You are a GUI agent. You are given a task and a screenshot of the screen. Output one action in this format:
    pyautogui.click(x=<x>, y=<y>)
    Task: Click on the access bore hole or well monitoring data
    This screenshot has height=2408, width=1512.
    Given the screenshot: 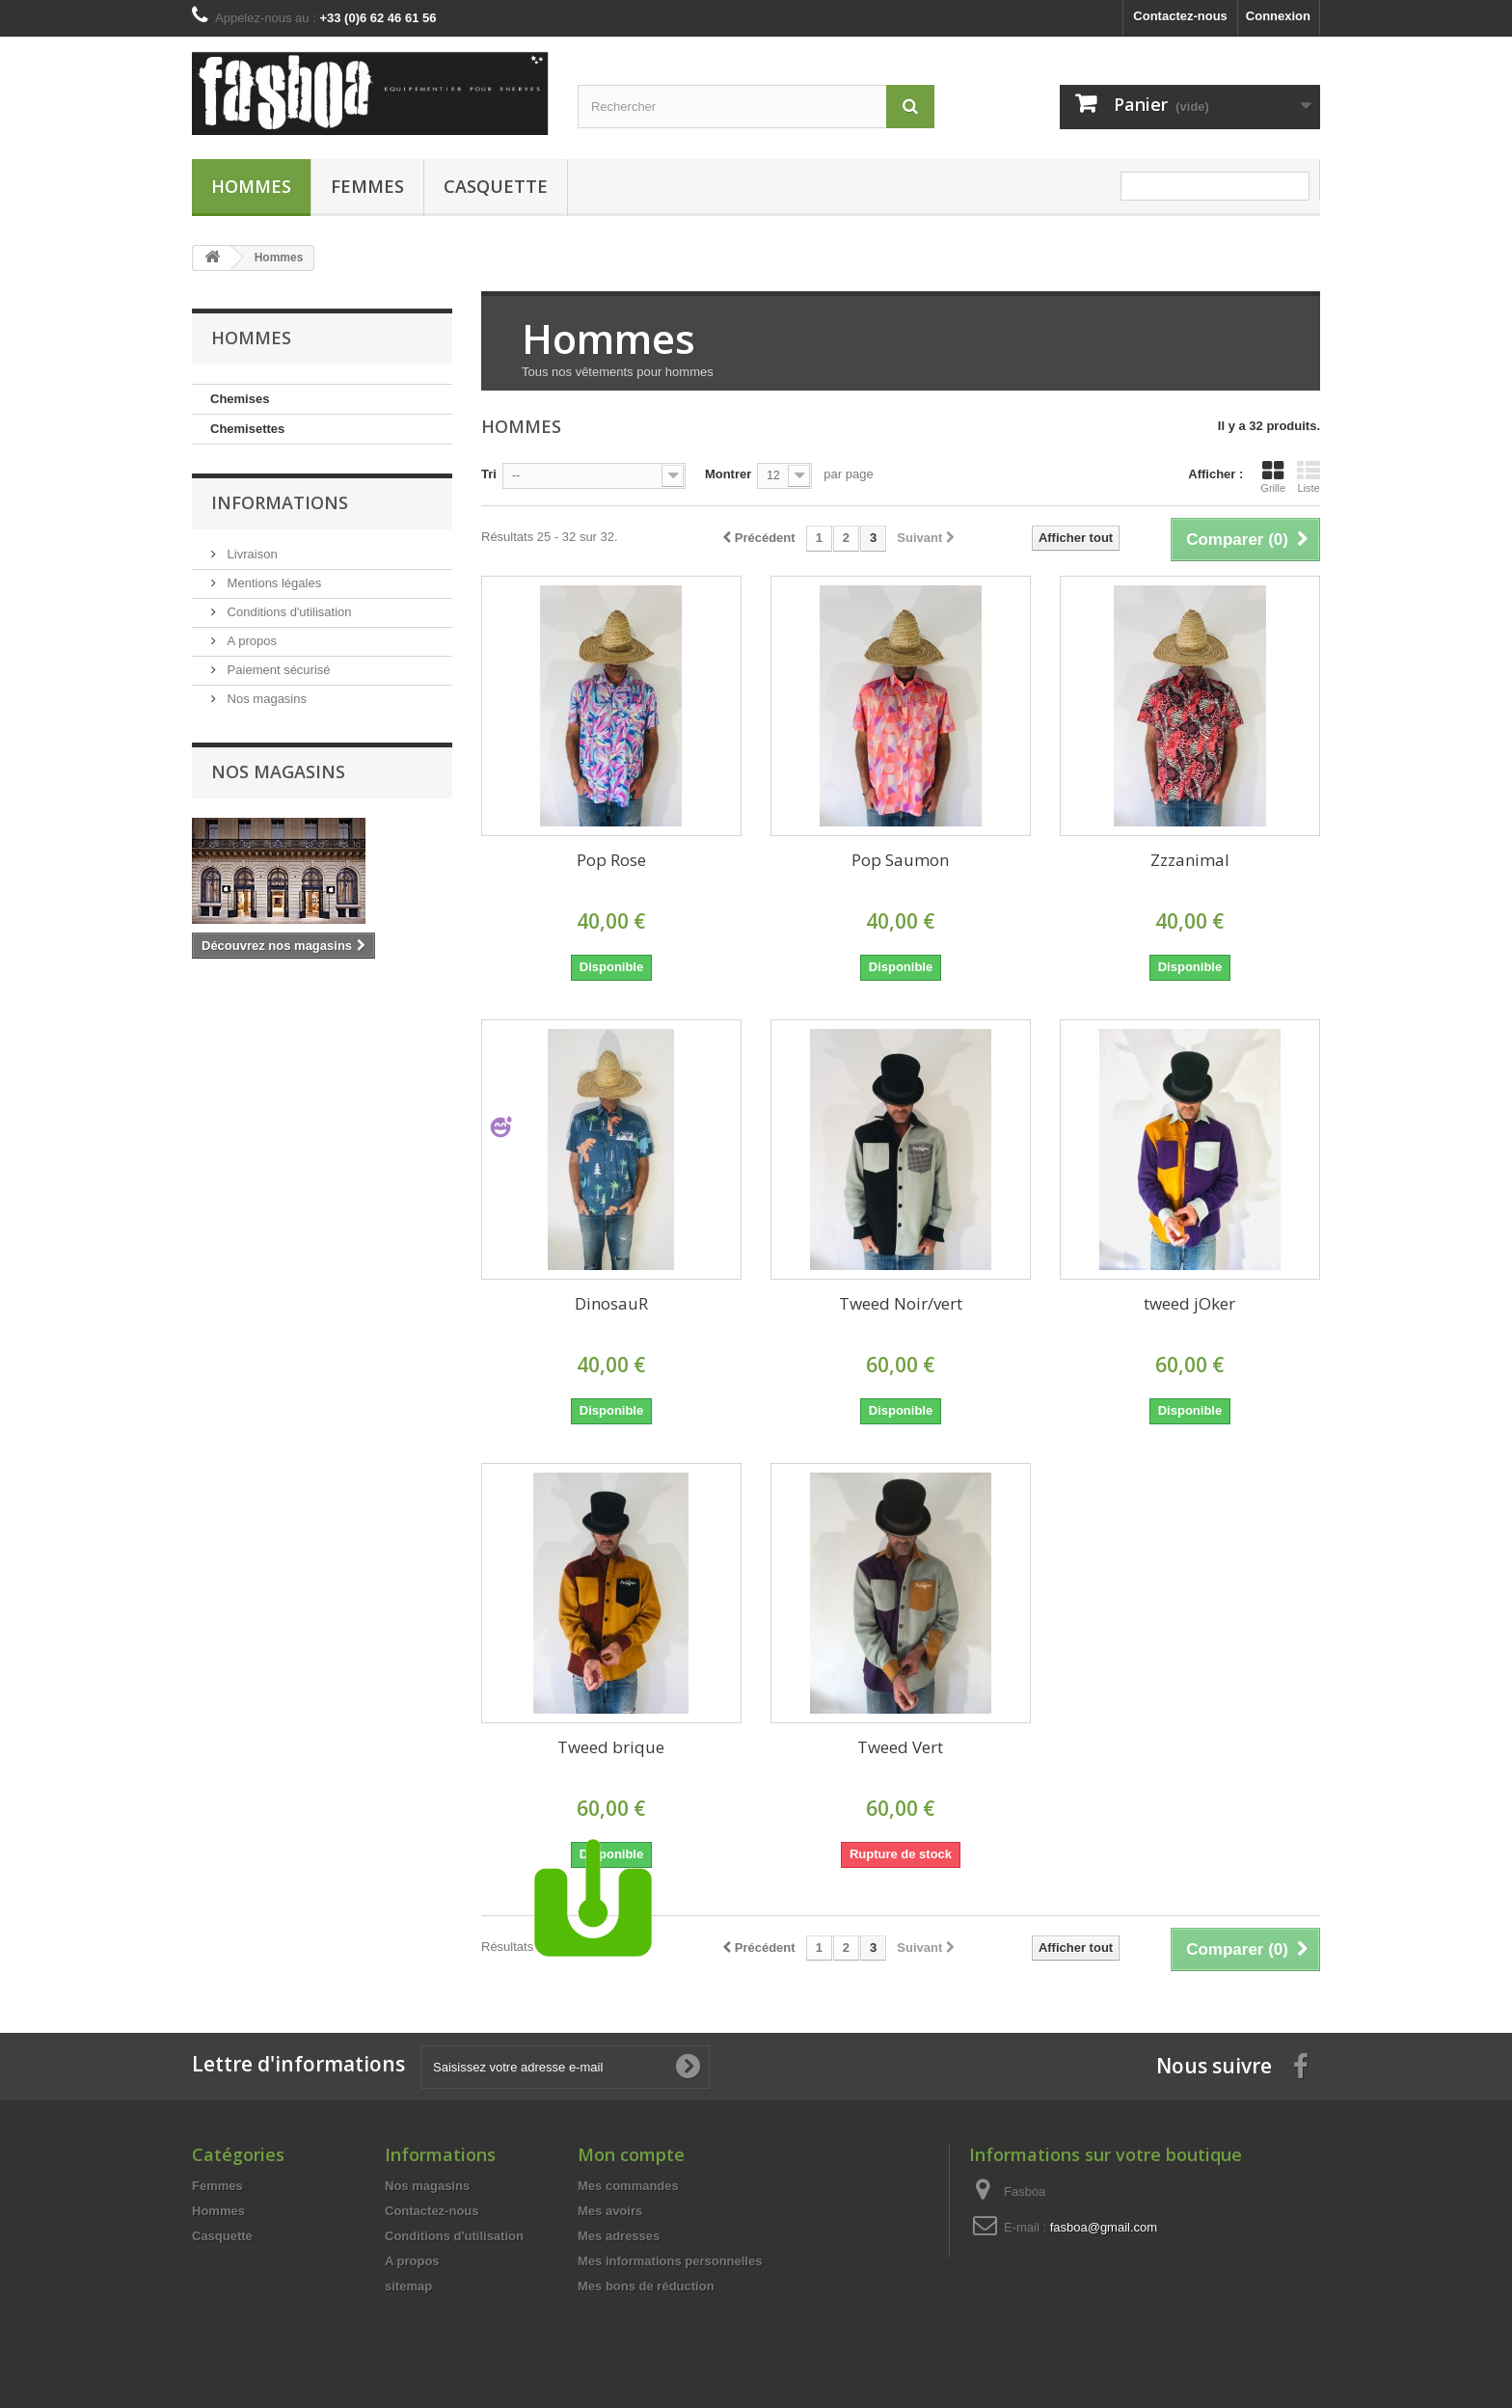 What is the action you would take?
    pyautogui.click(x=593, y=1898)
    